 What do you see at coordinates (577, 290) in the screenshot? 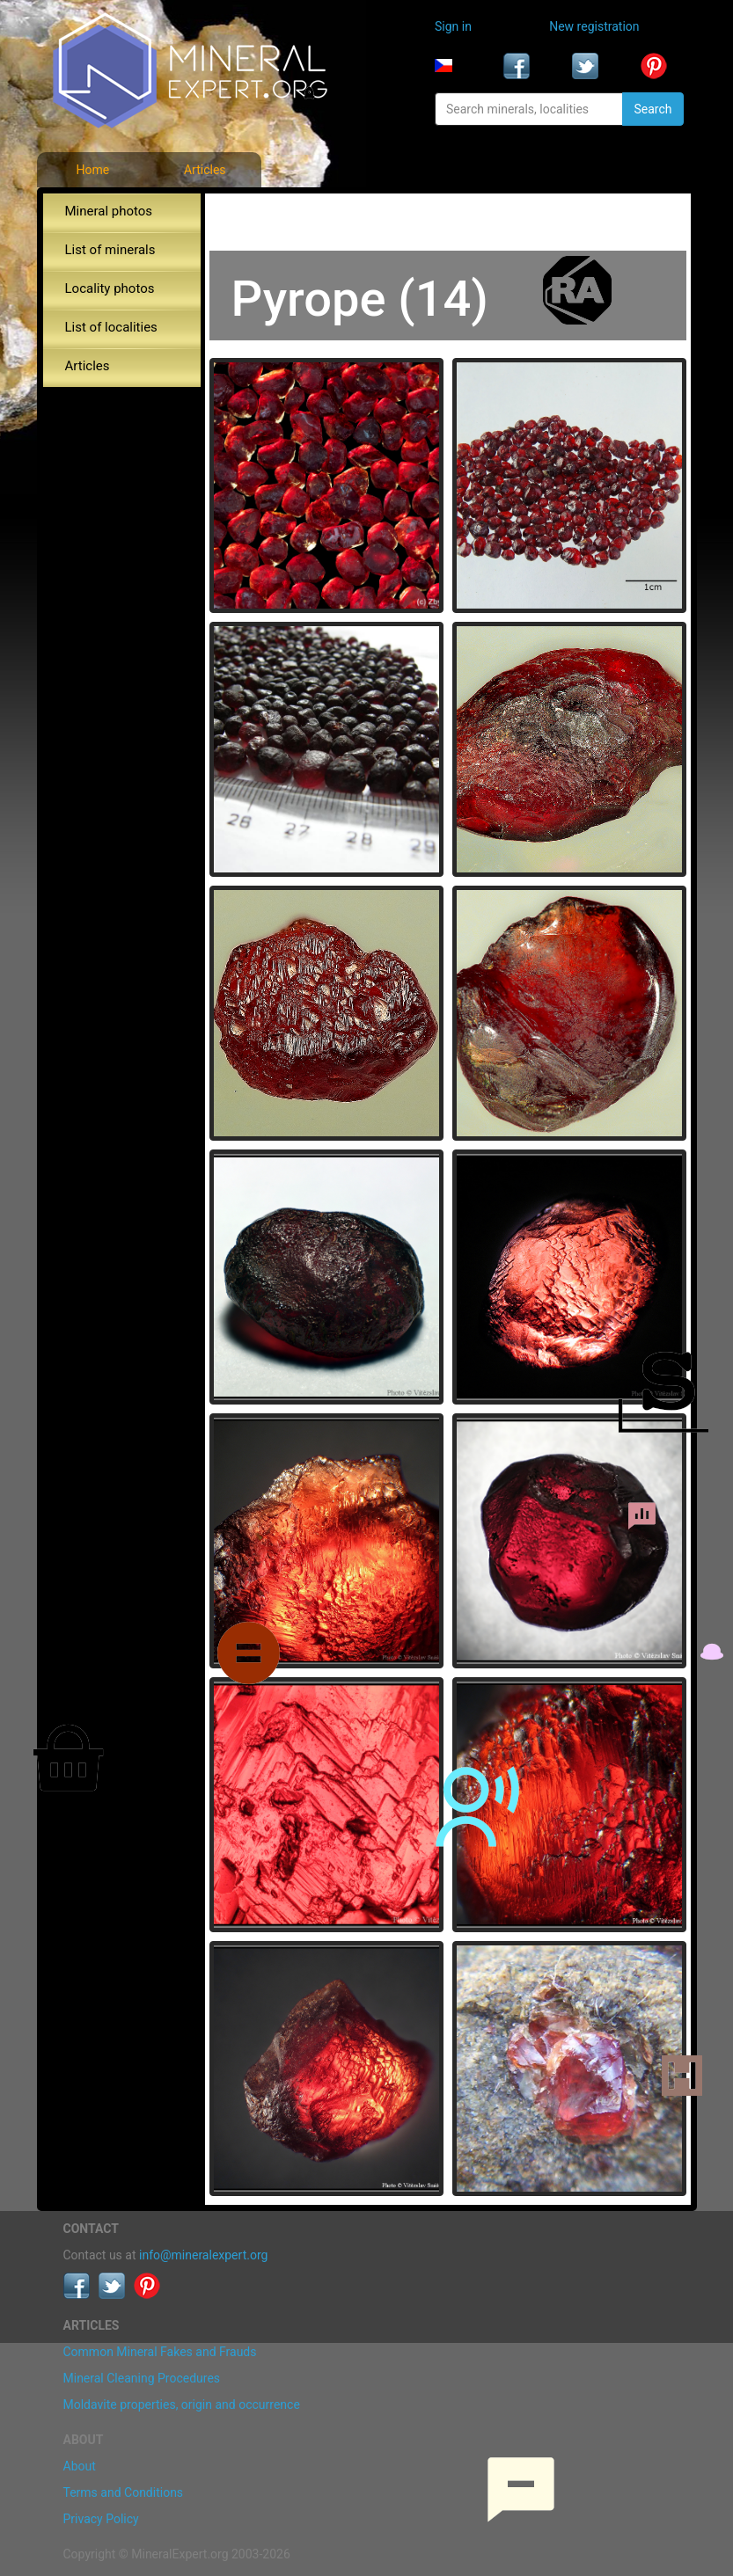
I see `visit rockwell automation website` at bounding box center [577, 290].